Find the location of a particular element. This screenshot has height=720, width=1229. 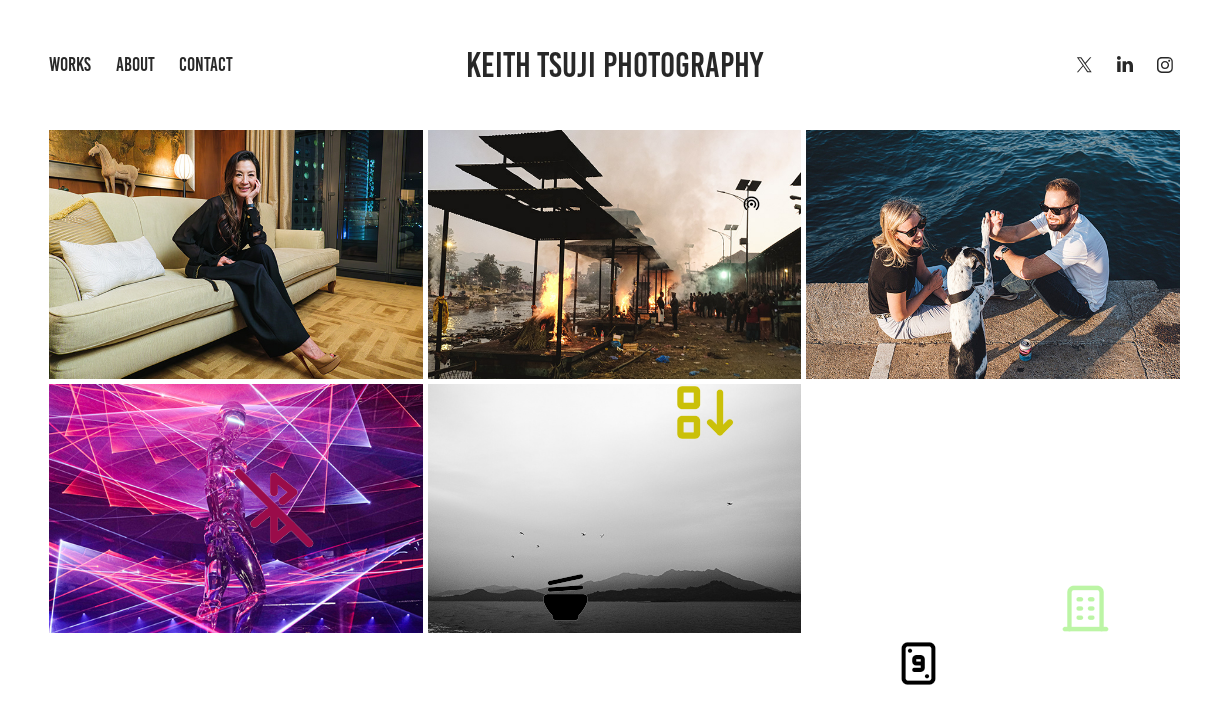

sort list items in descending order is located at coordinates (703, 412).